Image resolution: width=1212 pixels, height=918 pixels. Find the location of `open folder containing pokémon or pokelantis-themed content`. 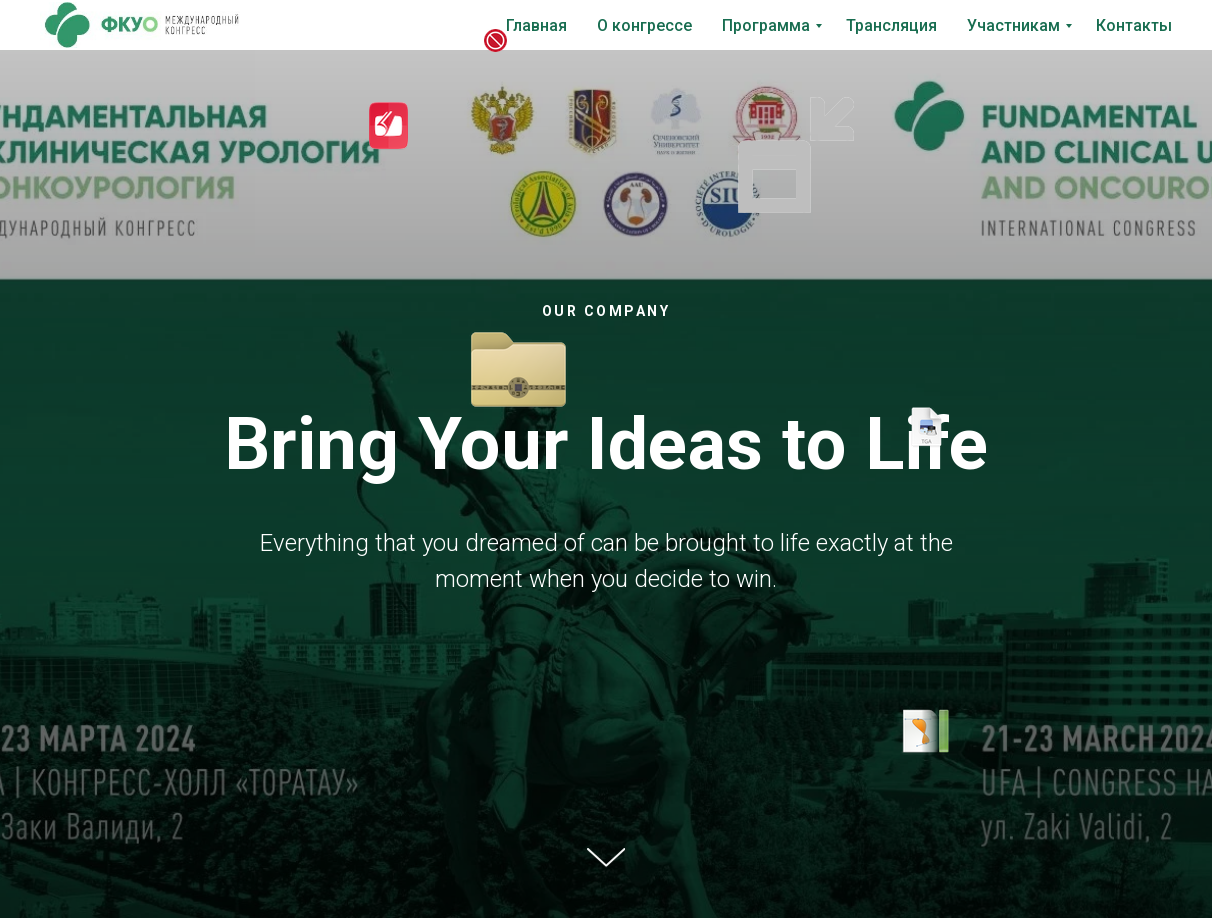

open folder containing pokémon or pokelantis-themed content is located at coordinates (518, 372).